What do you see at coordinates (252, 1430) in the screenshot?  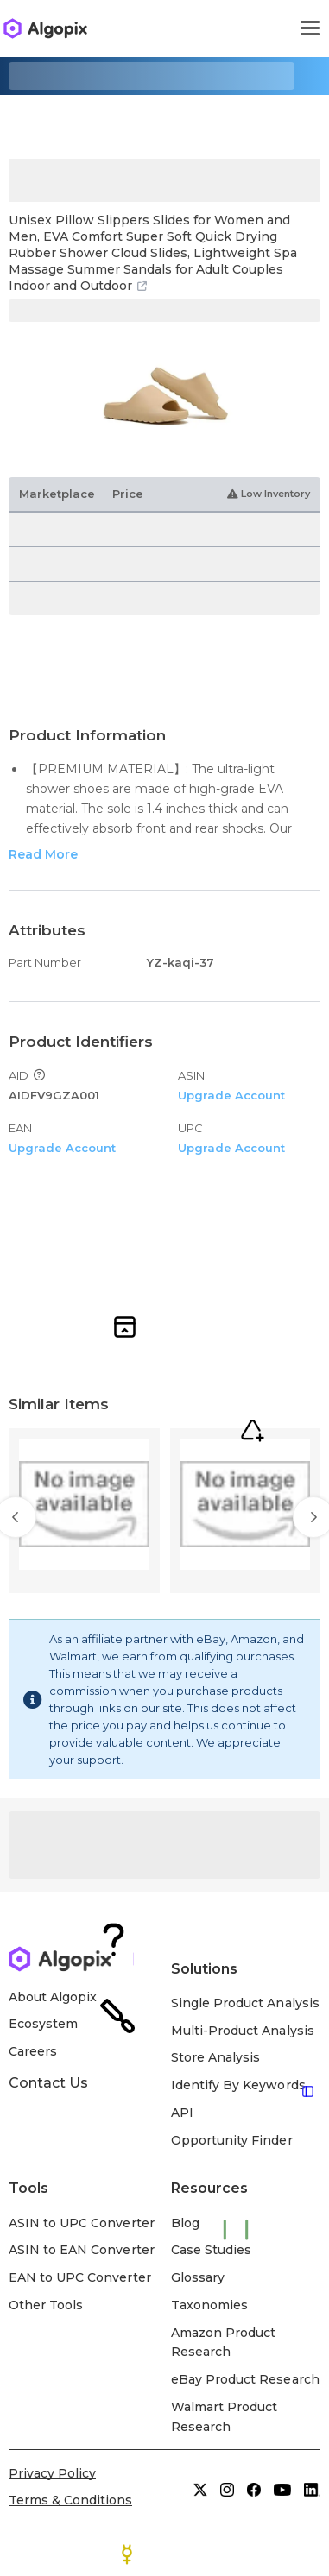 I see `add a new warning or alert` at bounding box center [252, 1430].